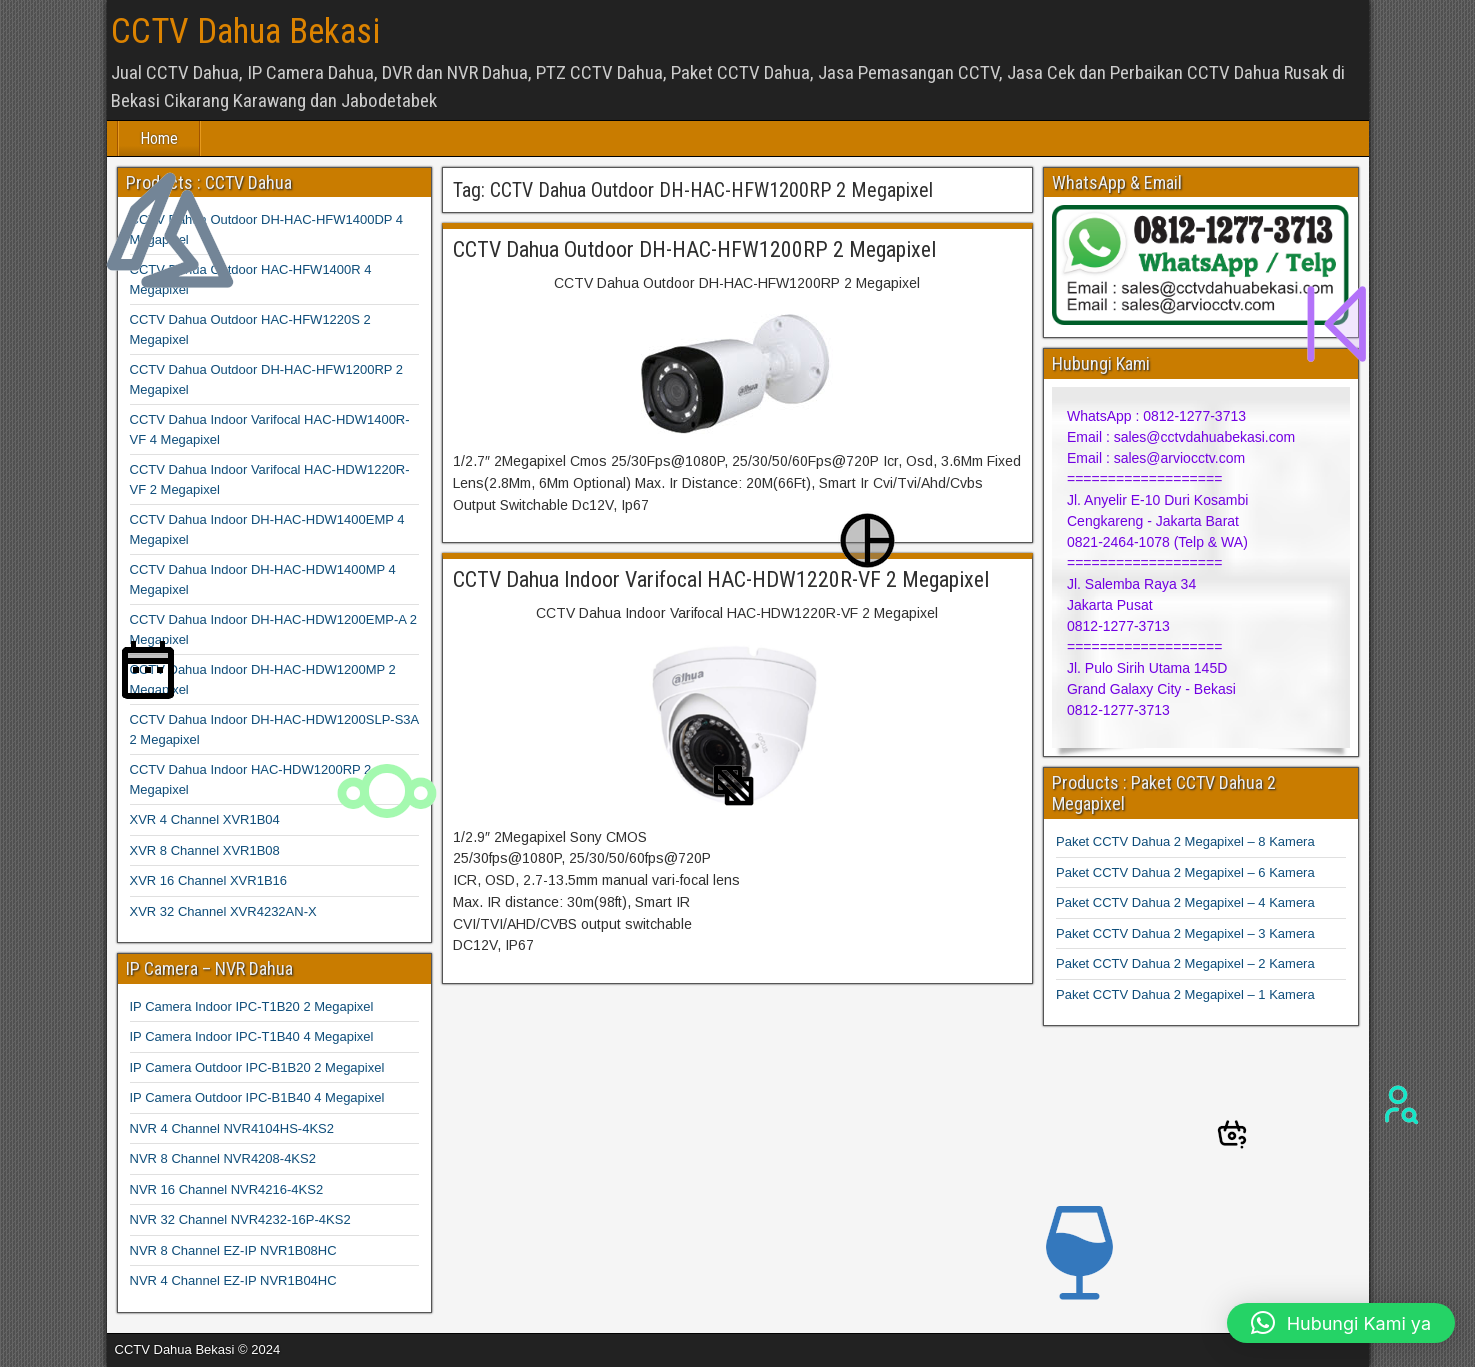  What do you see at coordinates (733, 785) in the screenshot?
I see `unite or merge two shapes` at bounding box center [733, 785].